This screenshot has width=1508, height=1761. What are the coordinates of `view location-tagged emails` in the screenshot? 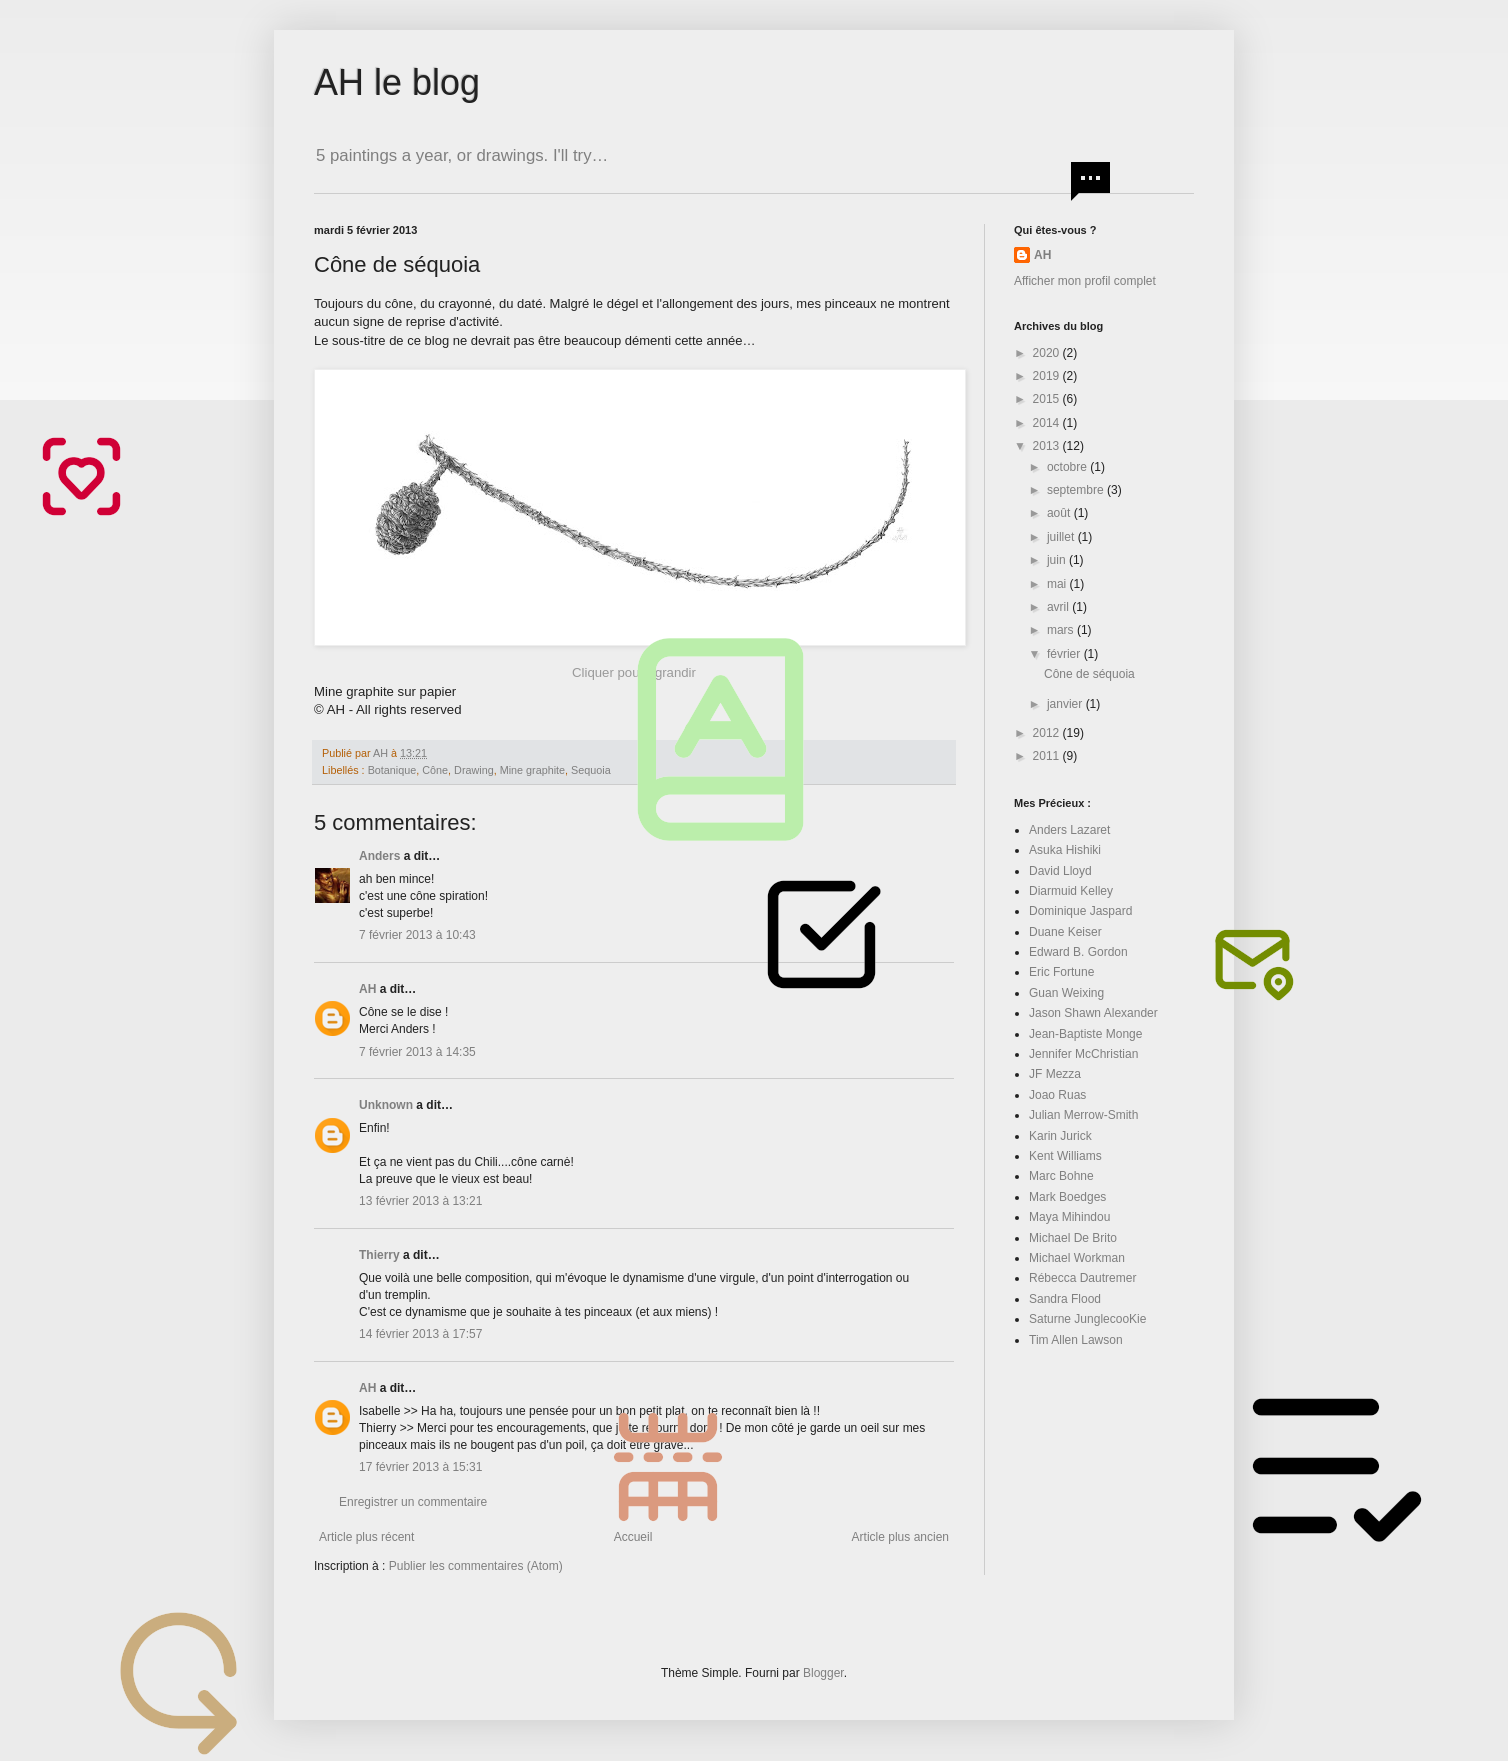 It's located at (1252, 959).